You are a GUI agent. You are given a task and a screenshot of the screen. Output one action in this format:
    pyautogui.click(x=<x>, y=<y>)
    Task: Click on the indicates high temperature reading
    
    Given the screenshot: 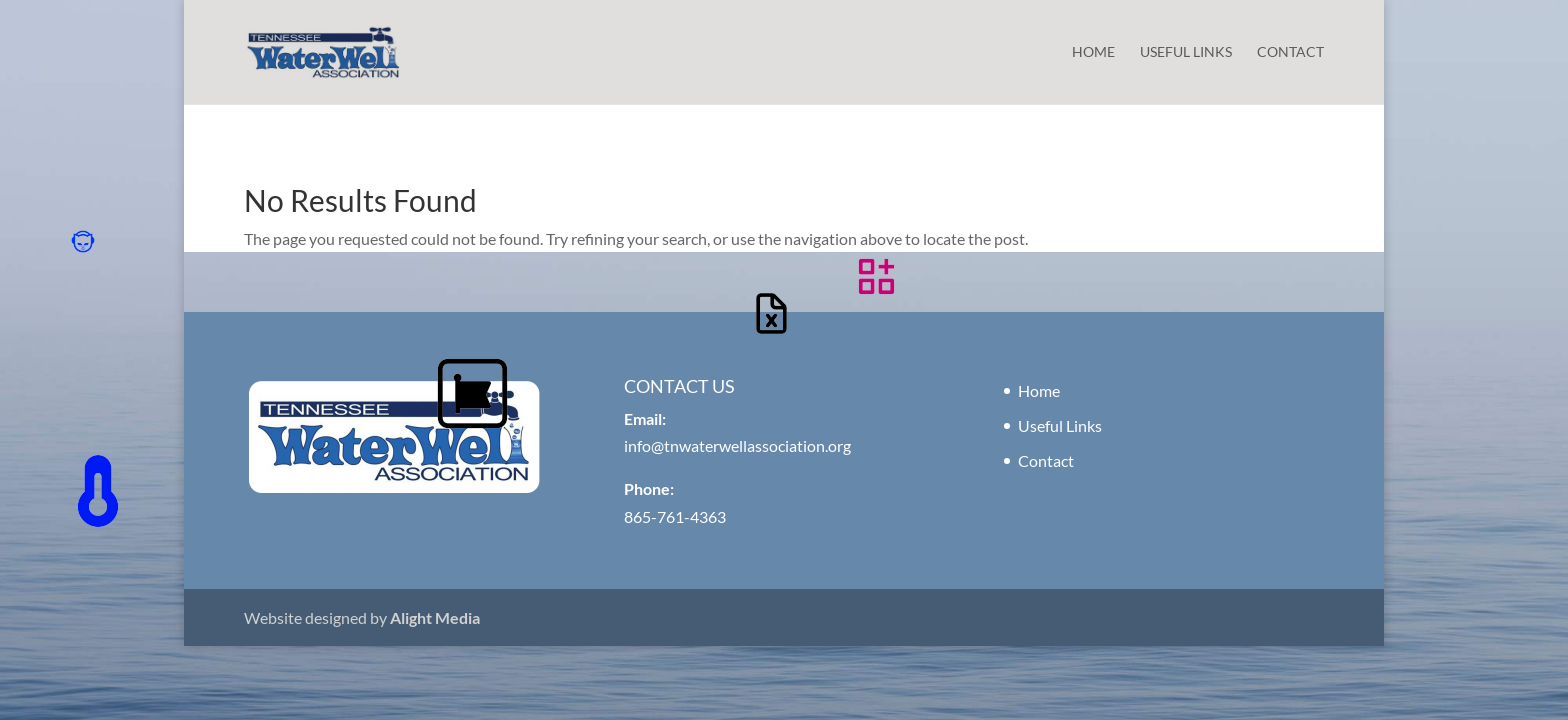 What is the action you would take?
    pyautogui.click(x=98, y=491)
    